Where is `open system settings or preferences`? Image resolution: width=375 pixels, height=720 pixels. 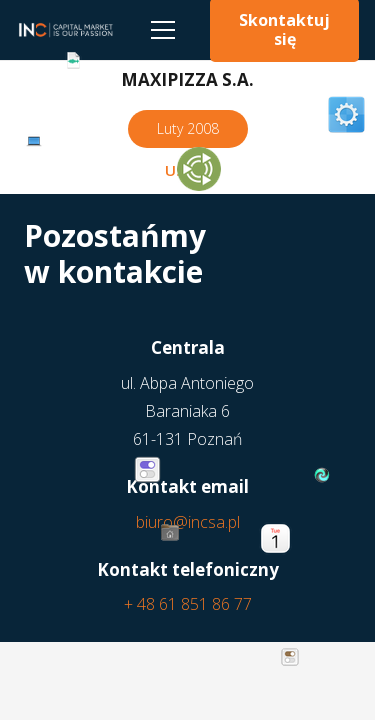 open system settings or preferences is located at coordinates (290, 657).